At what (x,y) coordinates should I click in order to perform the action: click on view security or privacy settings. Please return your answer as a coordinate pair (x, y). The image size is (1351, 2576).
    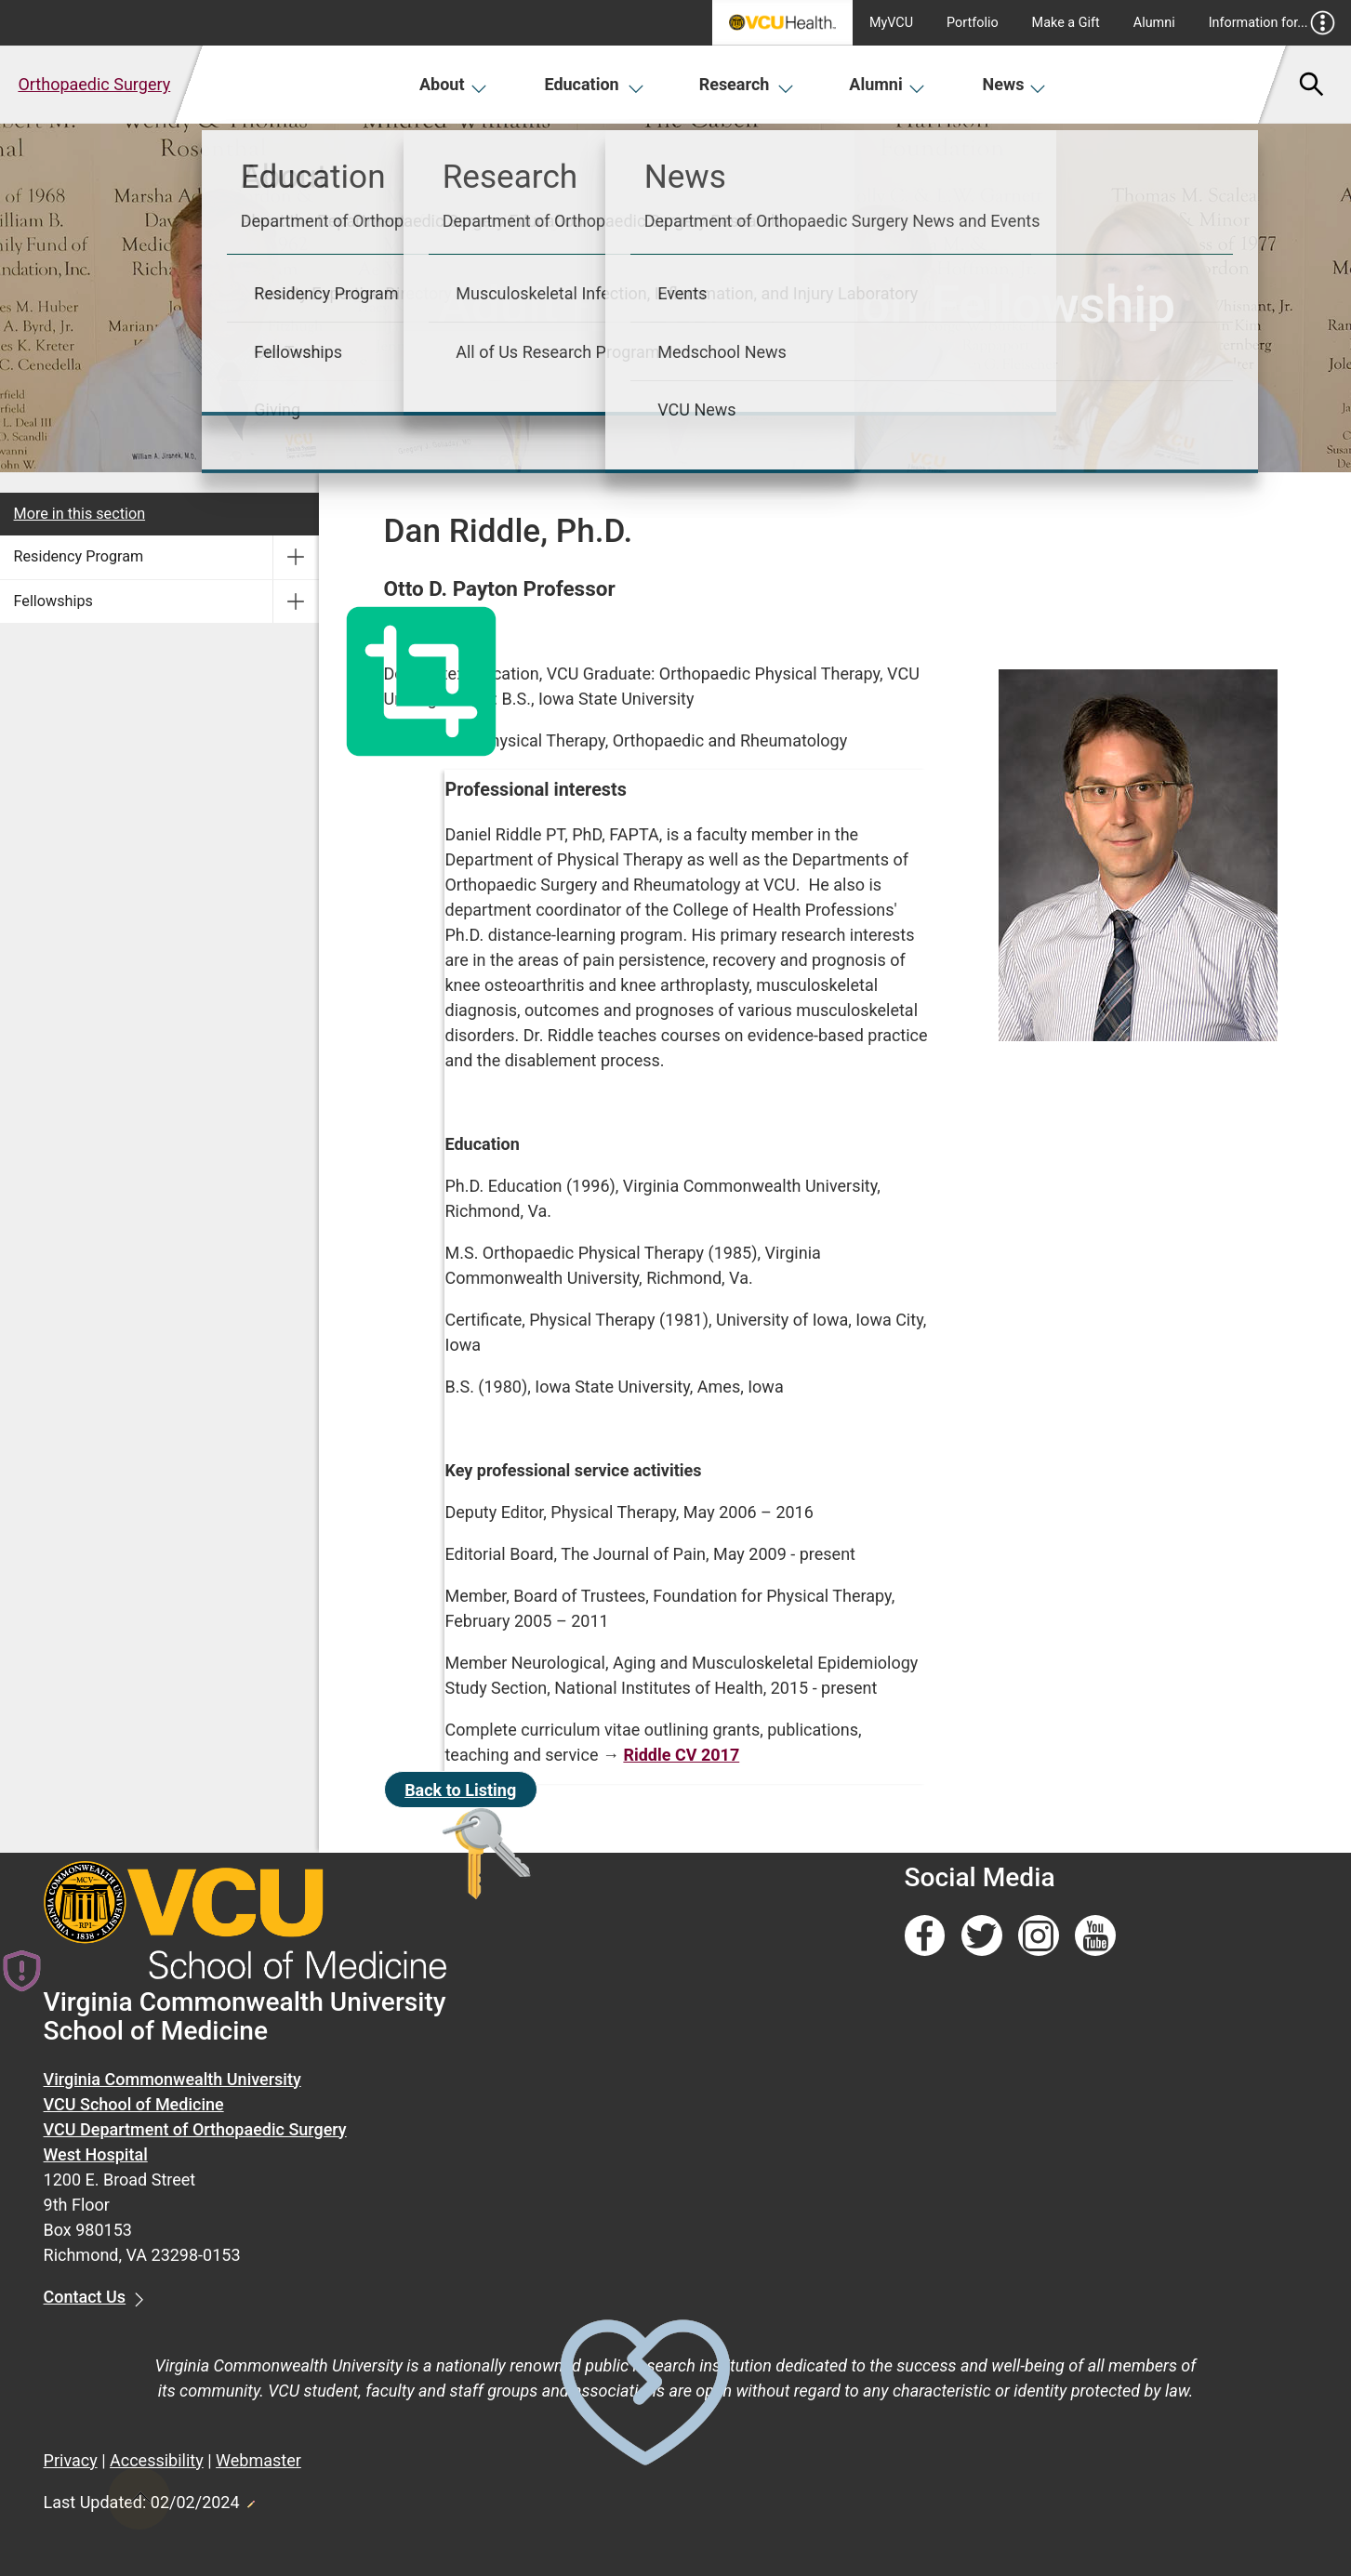
    Looking at the image, I should click on (21, 1971).